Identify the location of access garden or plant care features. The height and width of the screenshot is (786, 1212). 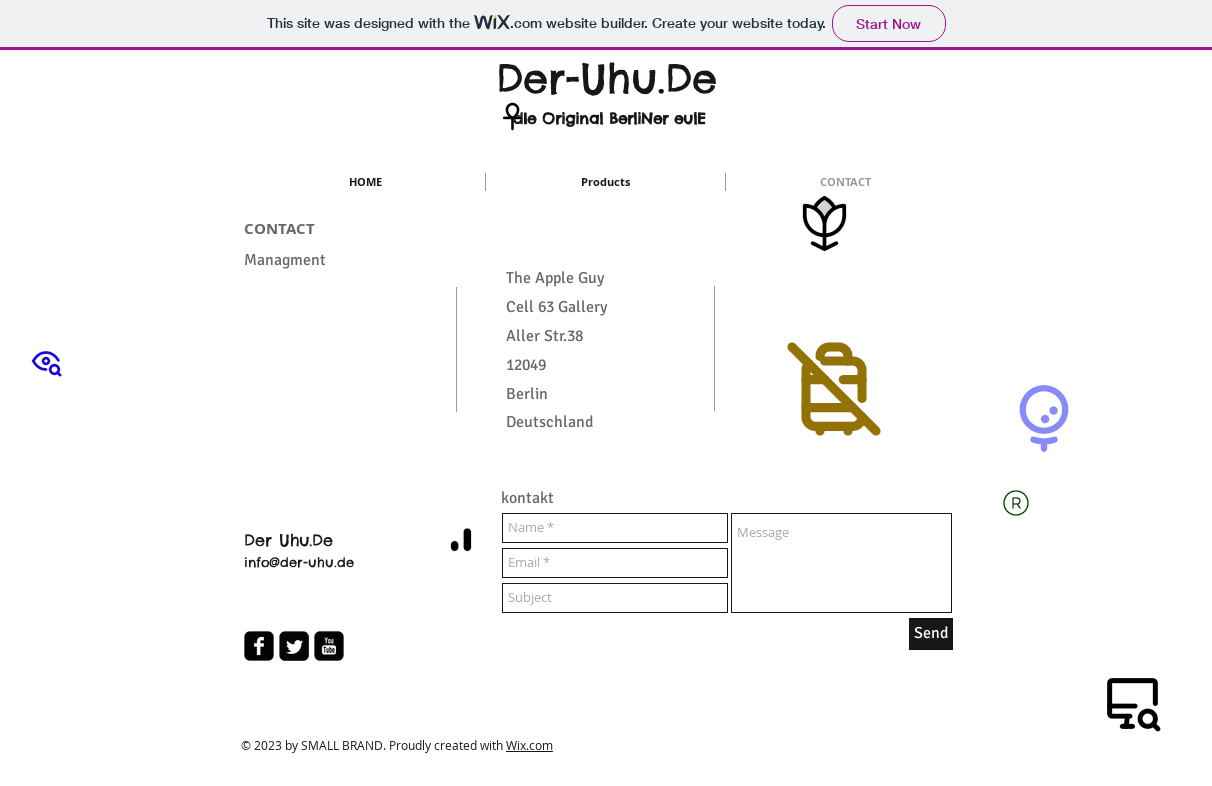
(824, 223).